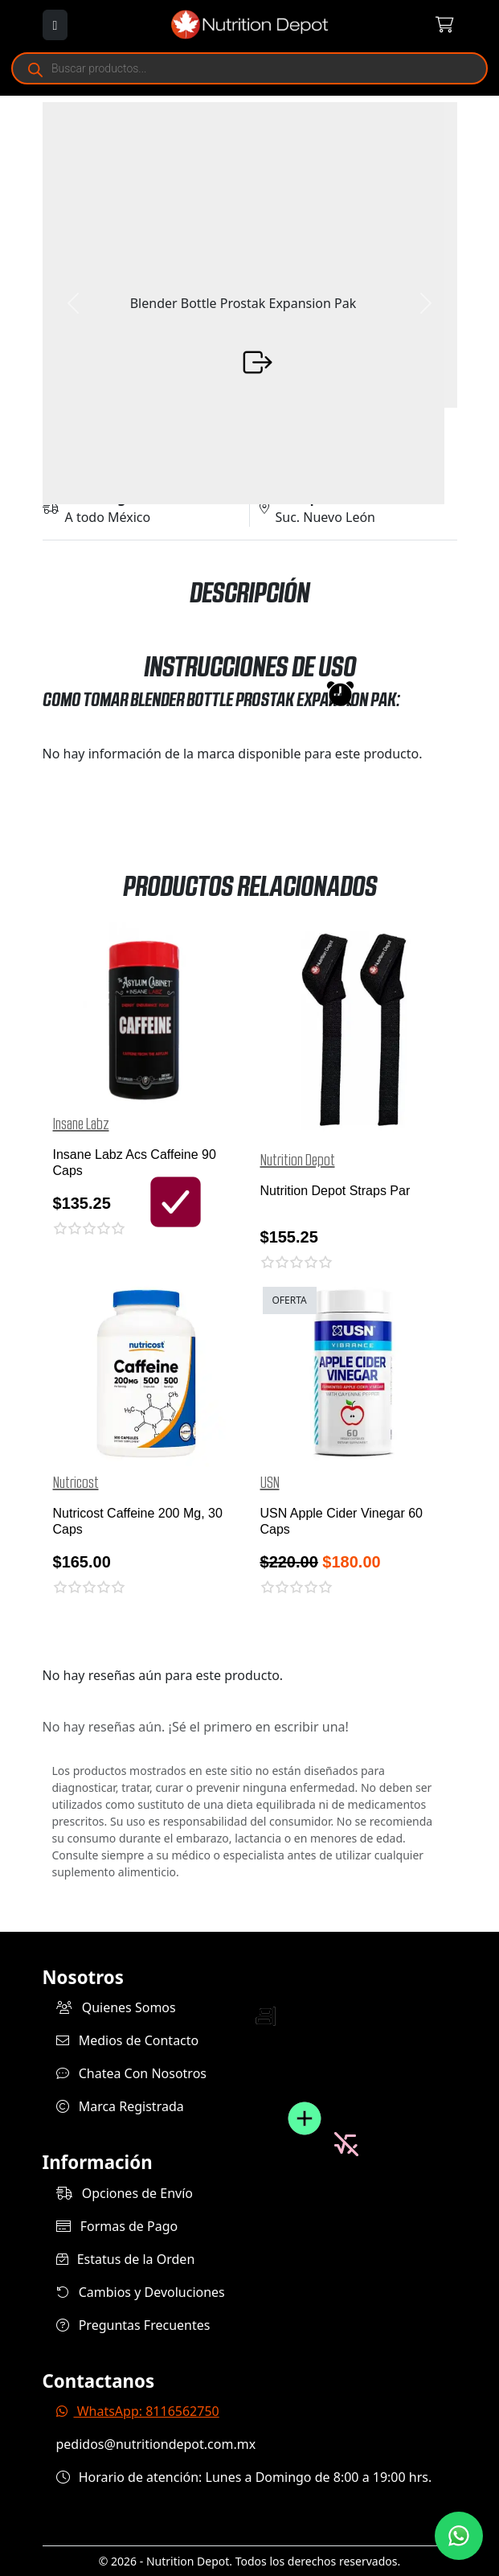 Image resolution: width=499 pixels, height=2576 pixels. What do you see at coordinates (257, 362) in the screenshot?
I see `log out of your account` at bounding box center [257, 362].